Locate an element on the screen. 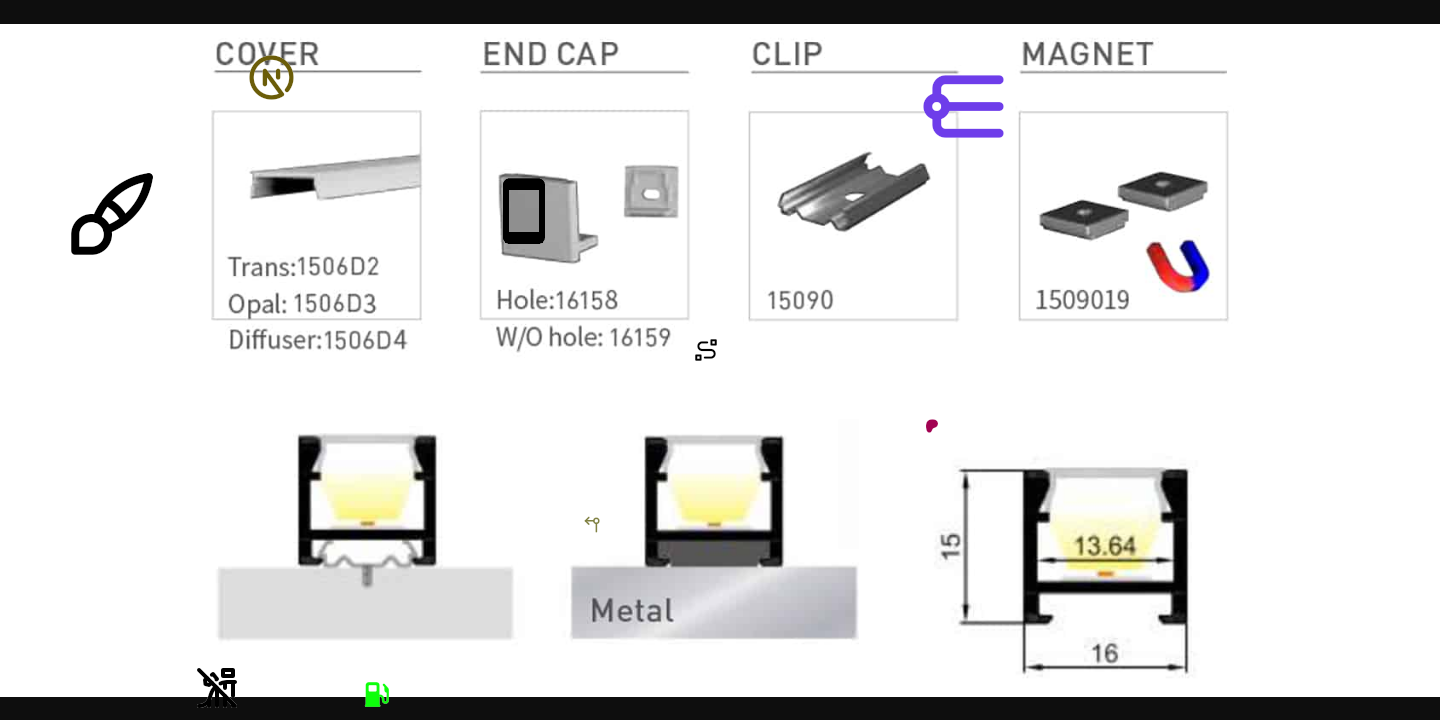 The width and height of the screenshot is (1440, 720). indicates mobile device or smartphone view is located at coordinates (524, 211).